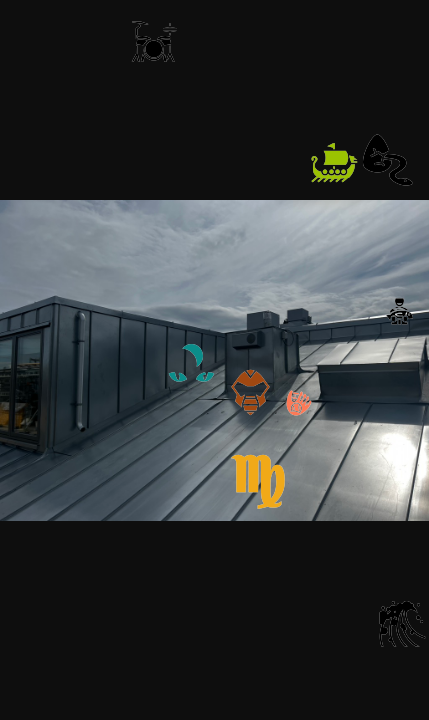 The image size is (429, 720). What do you see at coordinates (334, 165) in the screenshot?
I see `viking ship or drakkar game element` at bounding box center [334, 165].